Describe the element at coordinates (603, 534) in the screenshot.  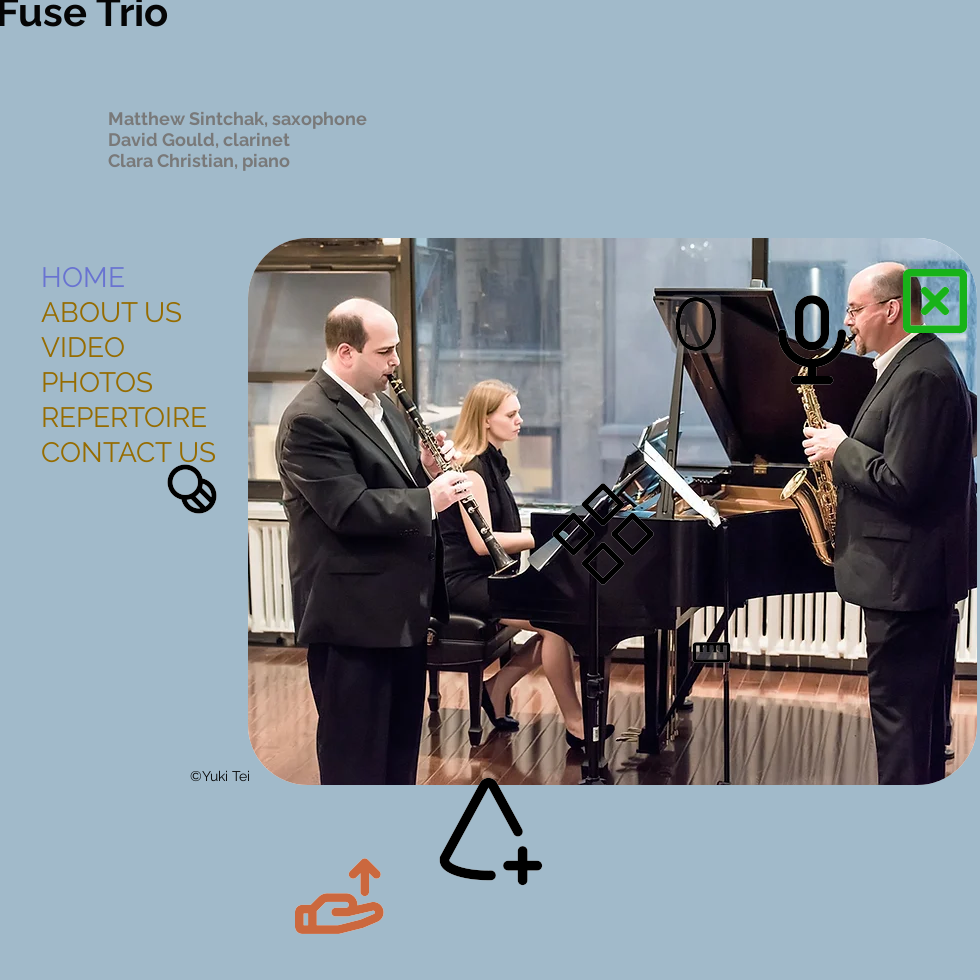
I see `access quick actions or app grid` at that location.